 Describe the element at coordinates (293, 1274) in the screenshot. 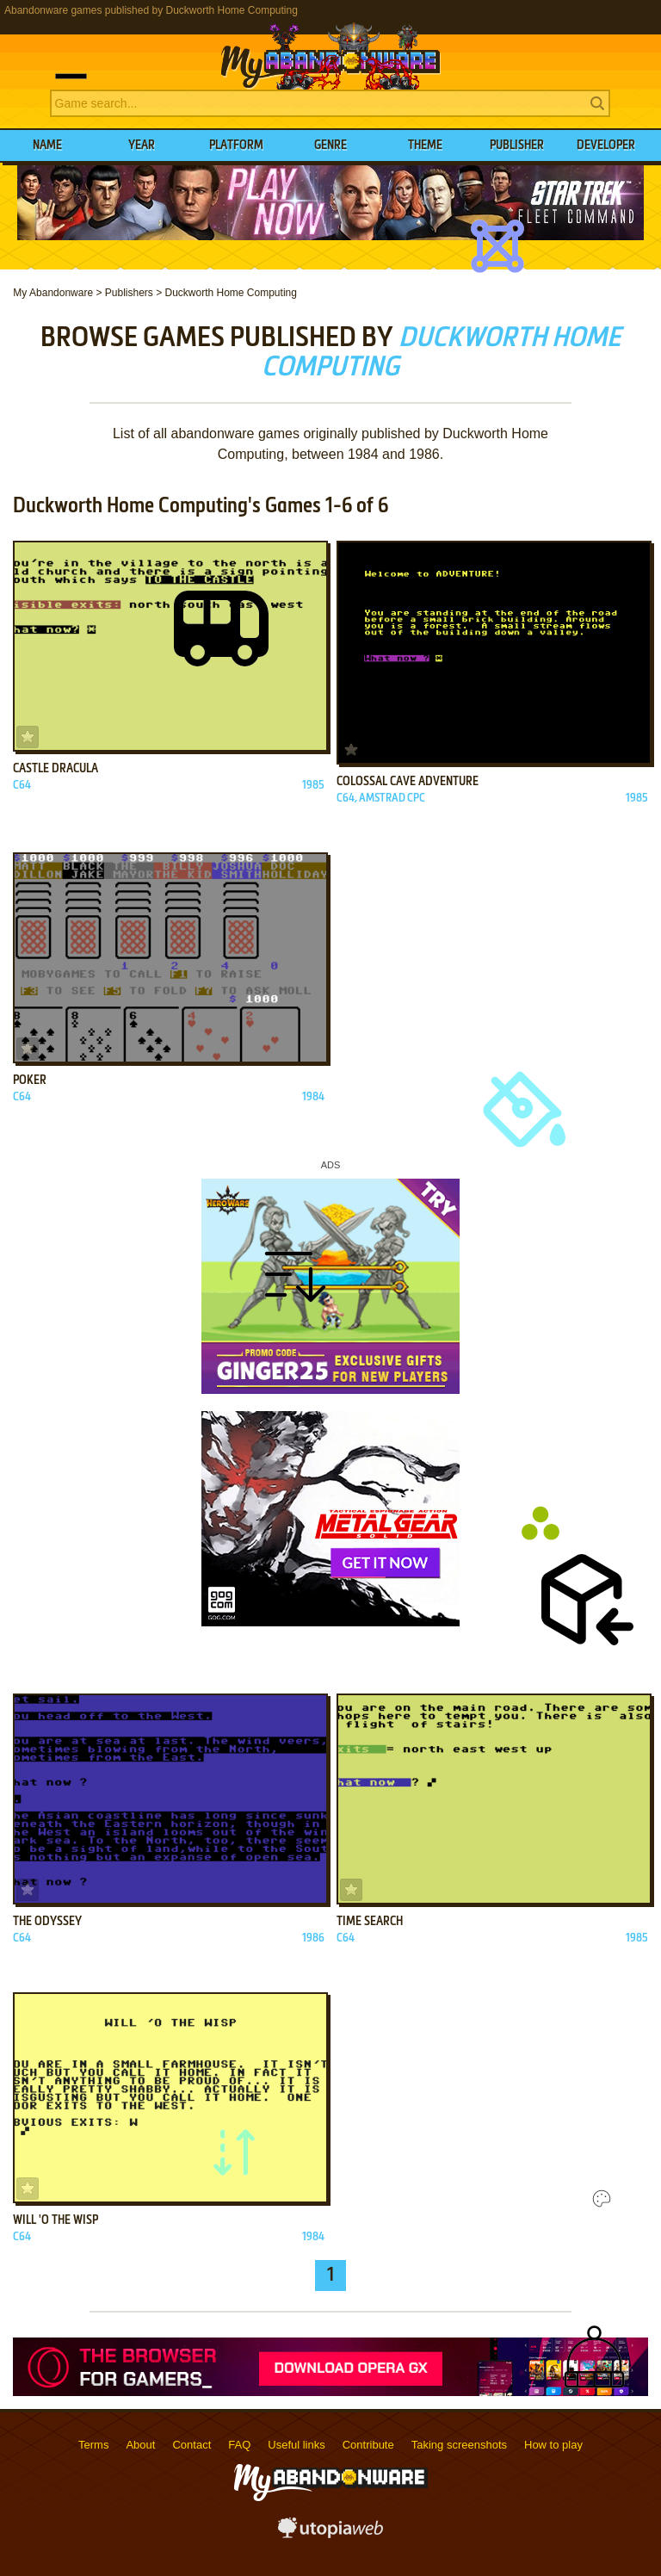

I see `sort items in ascending order` at that location.